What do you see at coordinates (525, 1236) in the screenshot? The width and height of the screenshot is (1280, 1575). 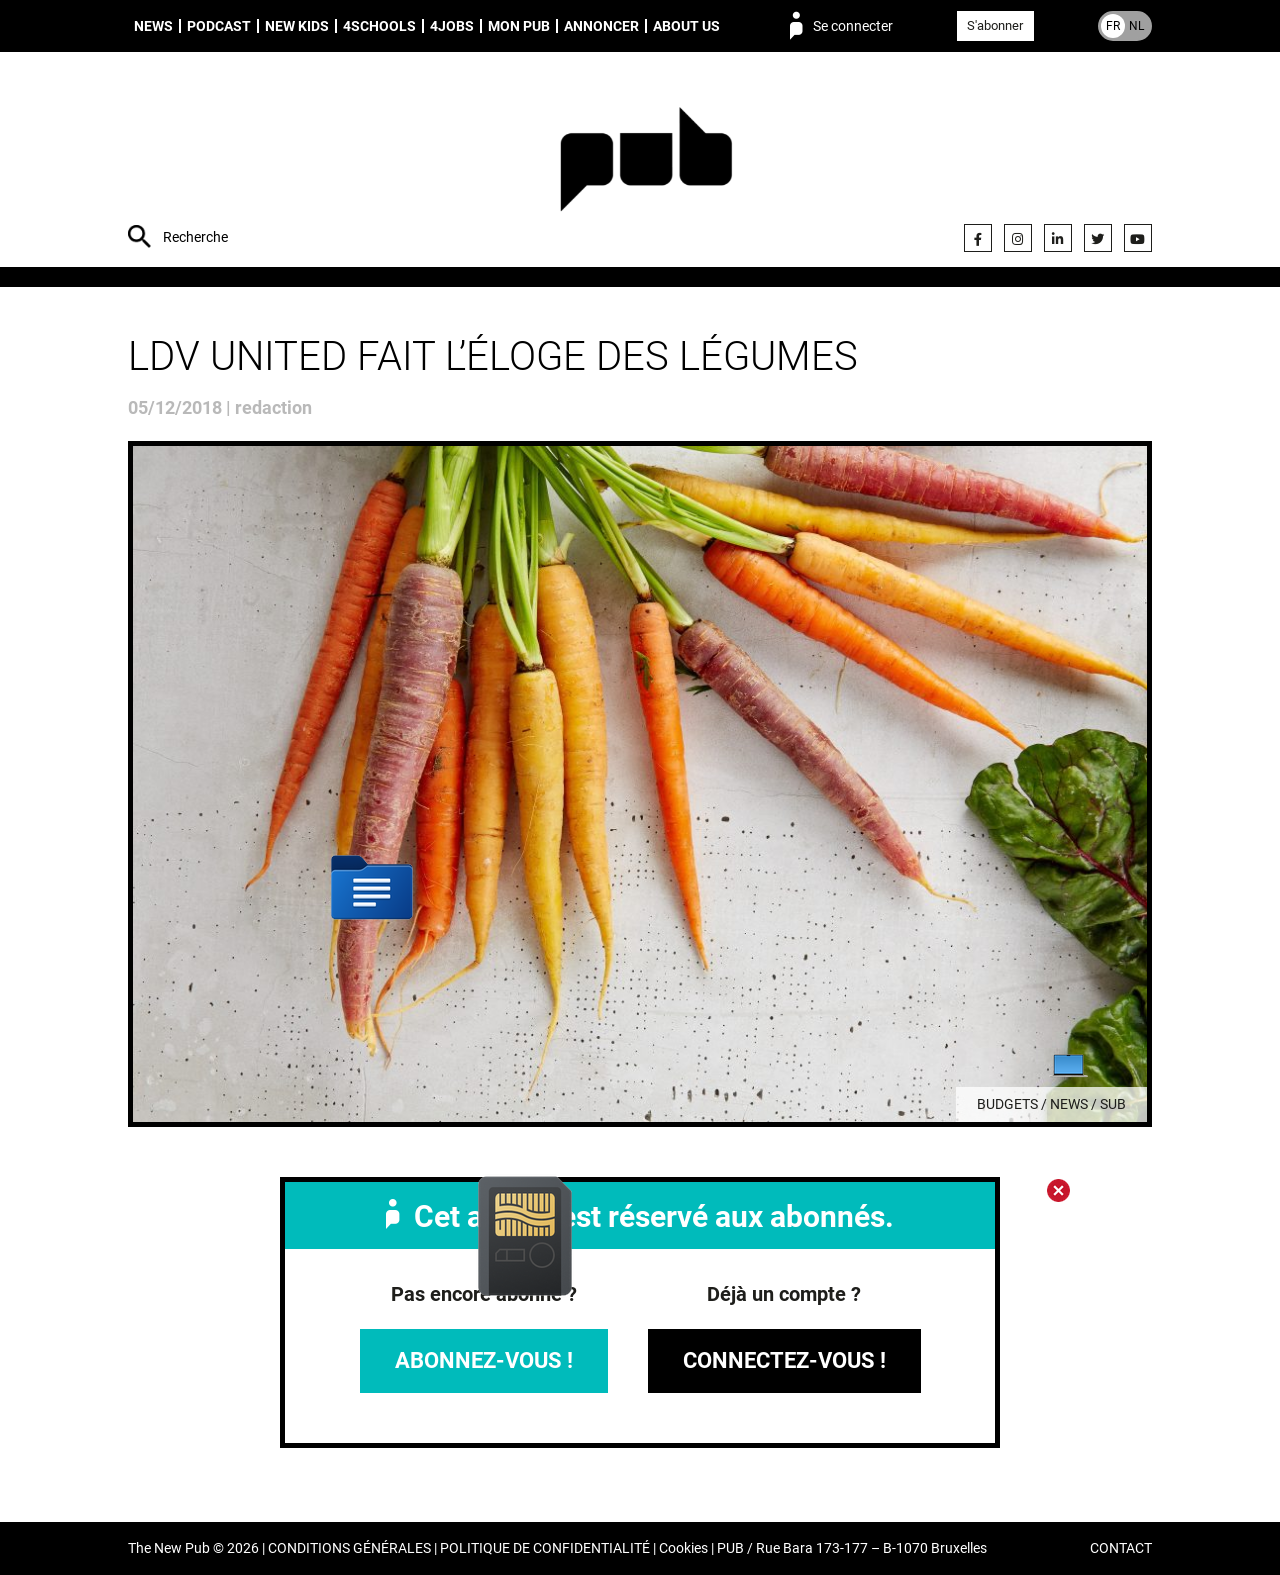 I see `access flash memory or SD card storage` at bounding box center [525, 1236].